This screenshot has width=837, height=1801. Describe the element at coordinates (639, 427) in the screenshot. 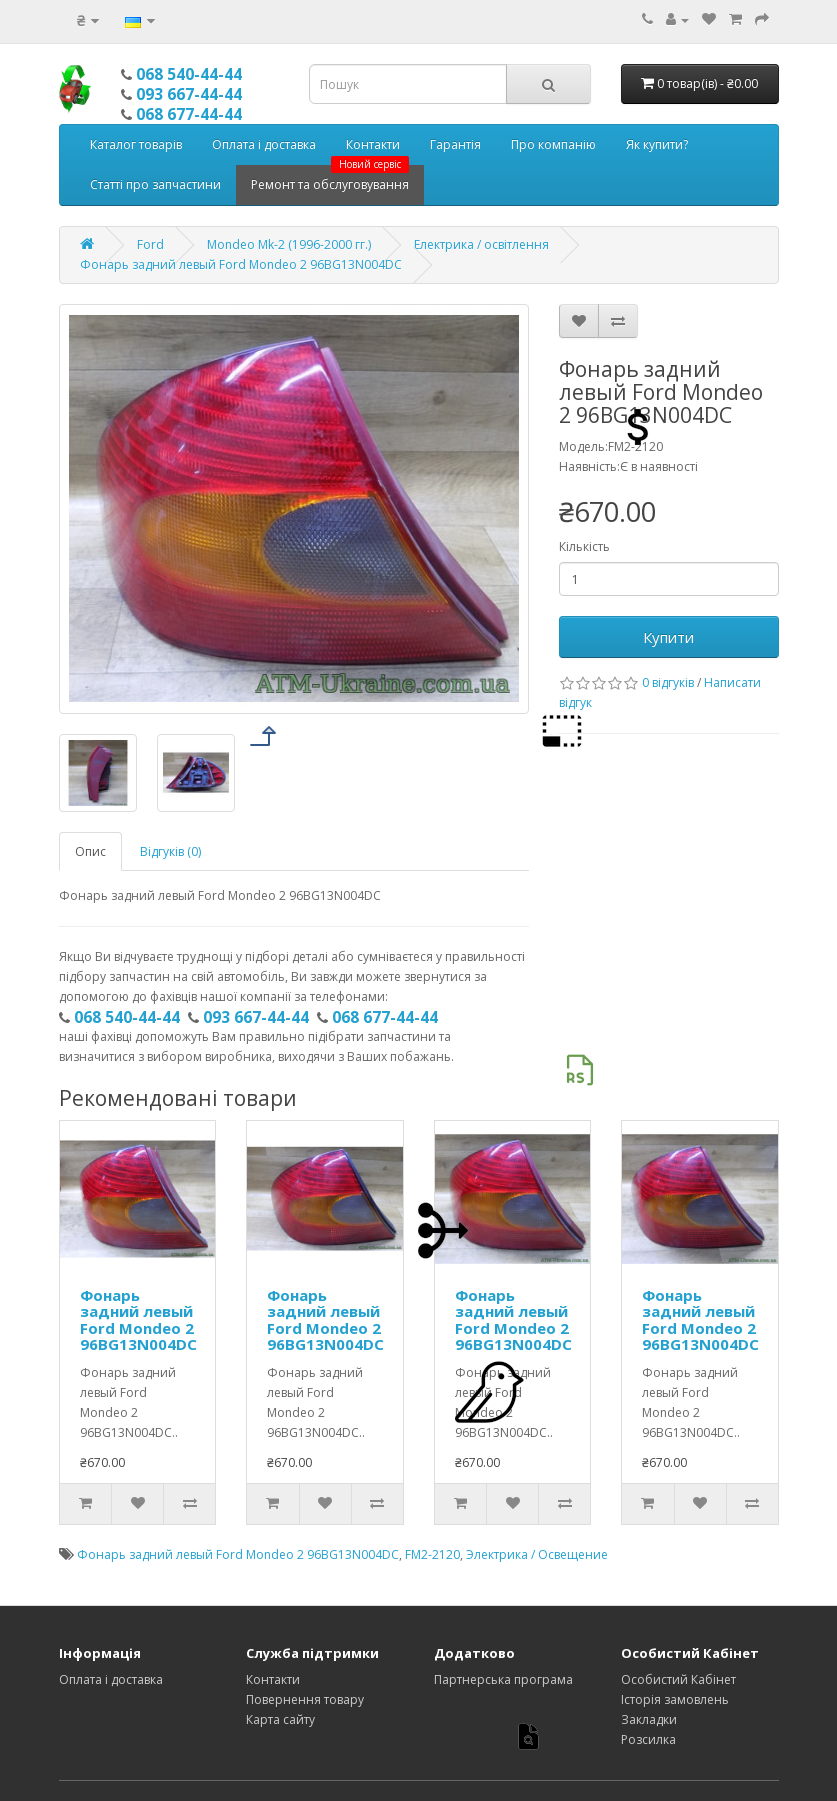

I see `view pricing or payment options` at that location.